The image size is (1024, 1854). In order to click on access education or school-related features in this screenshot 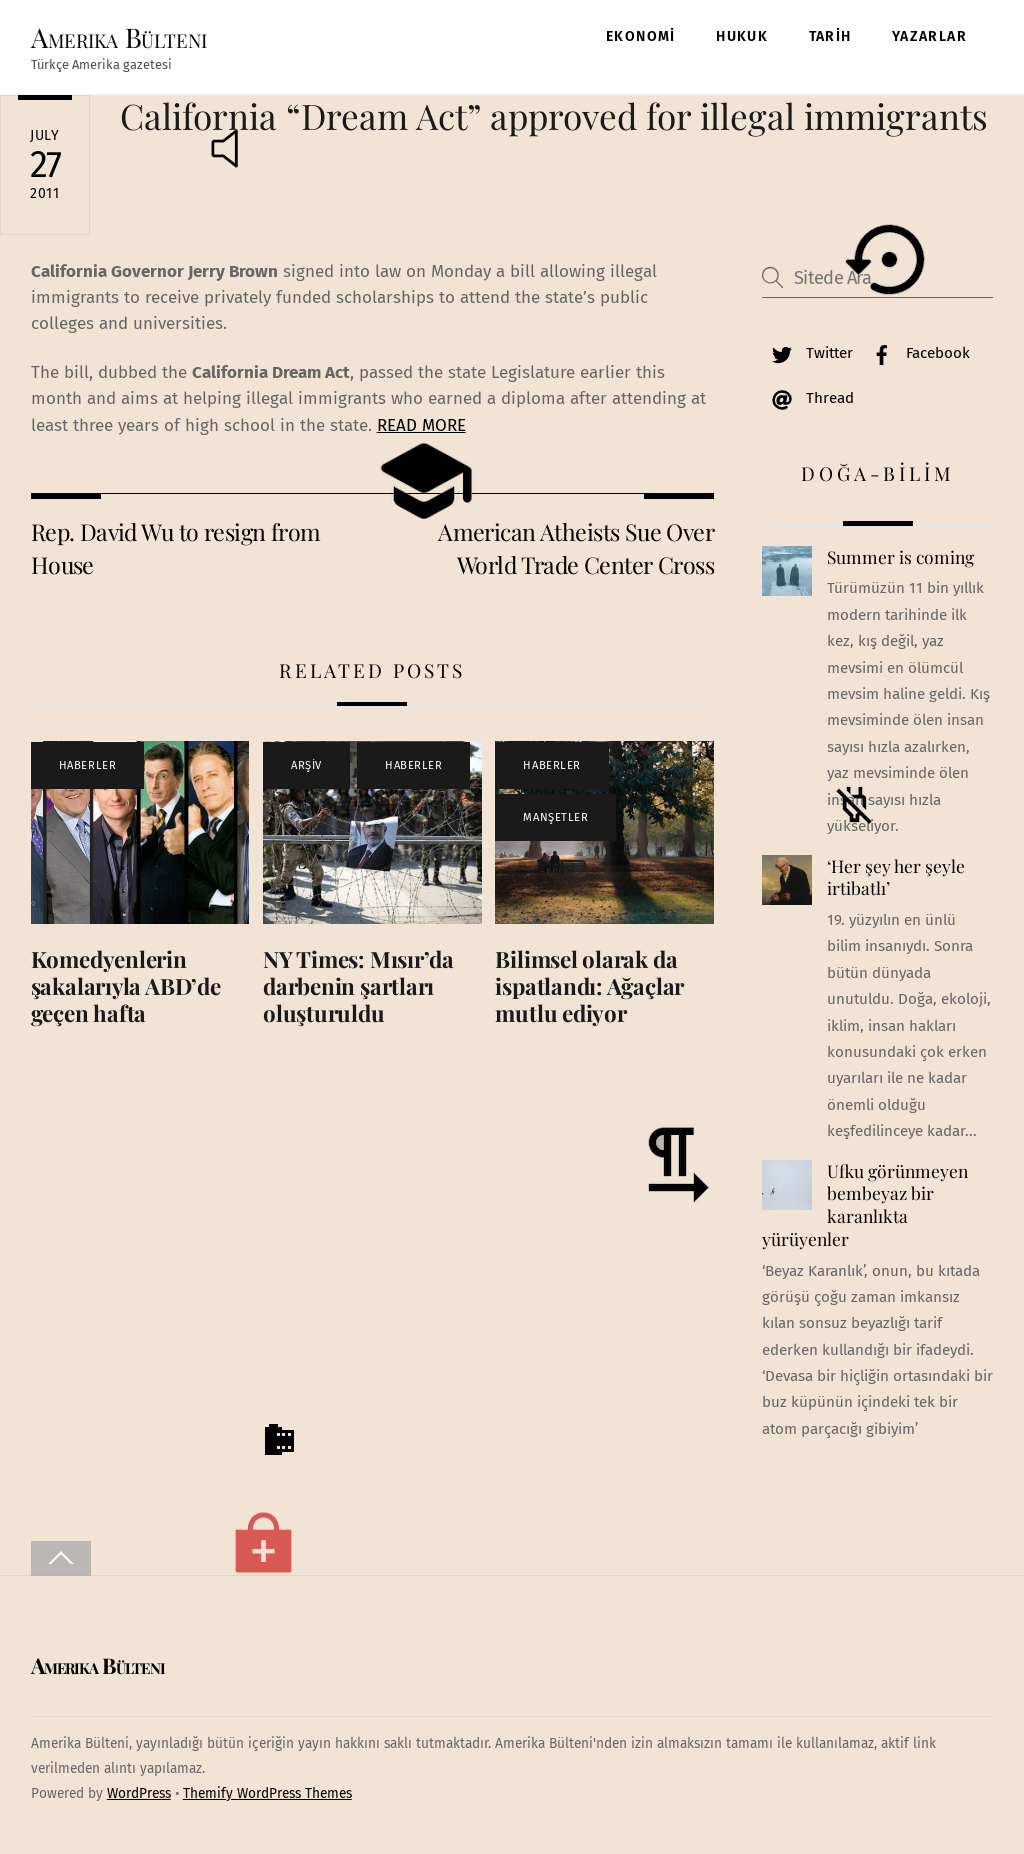, I will do `click(424, 481)`.